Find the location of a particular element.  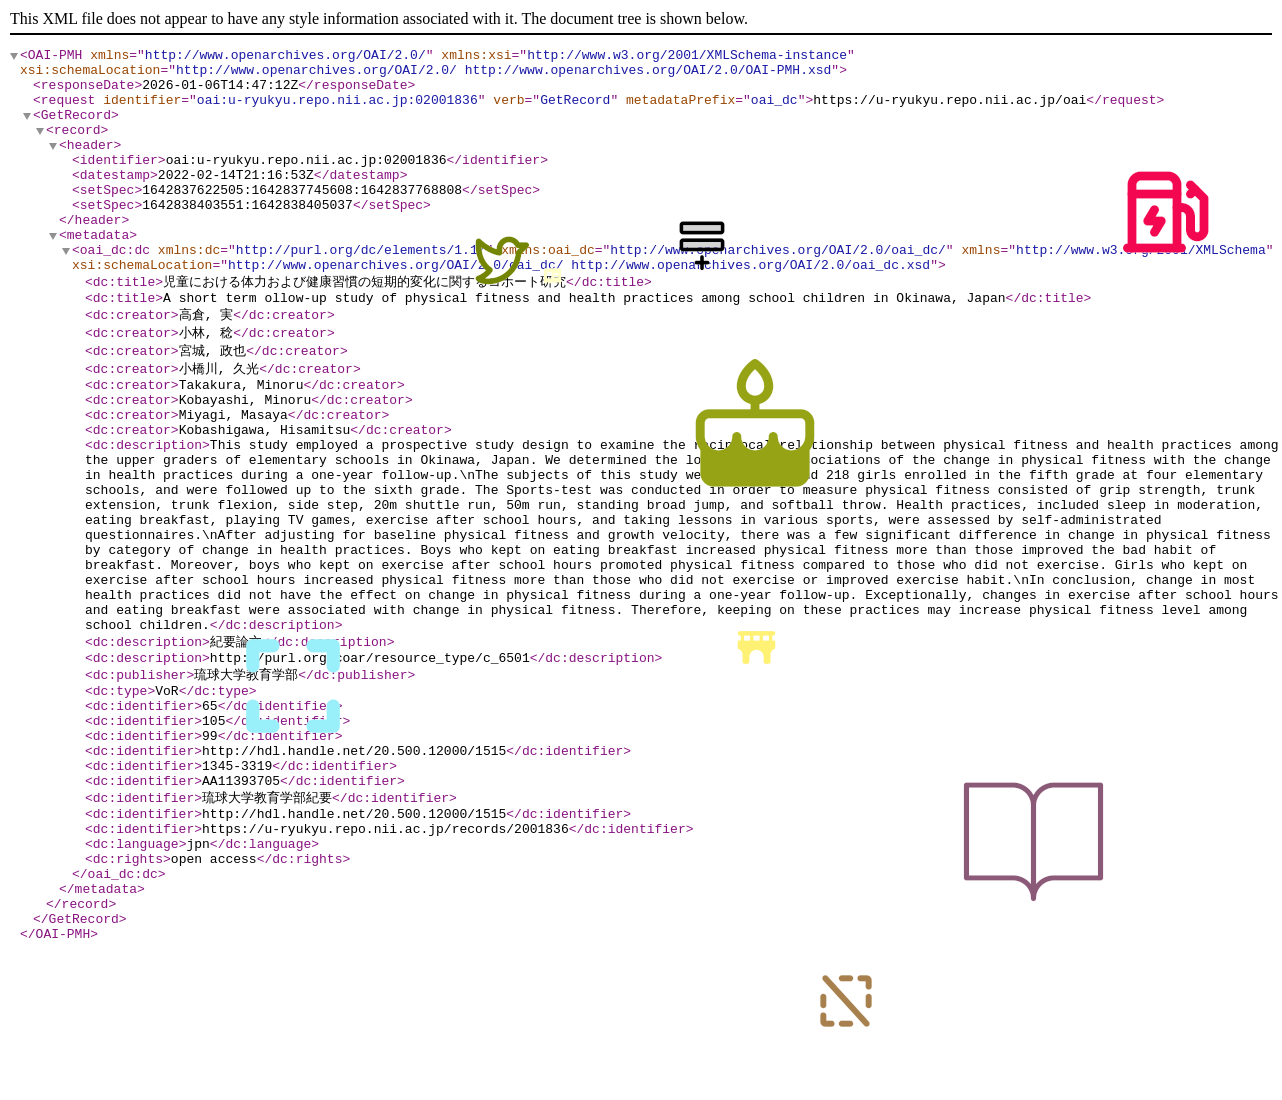

disable selection mode is located at coordinates (846, 1001).